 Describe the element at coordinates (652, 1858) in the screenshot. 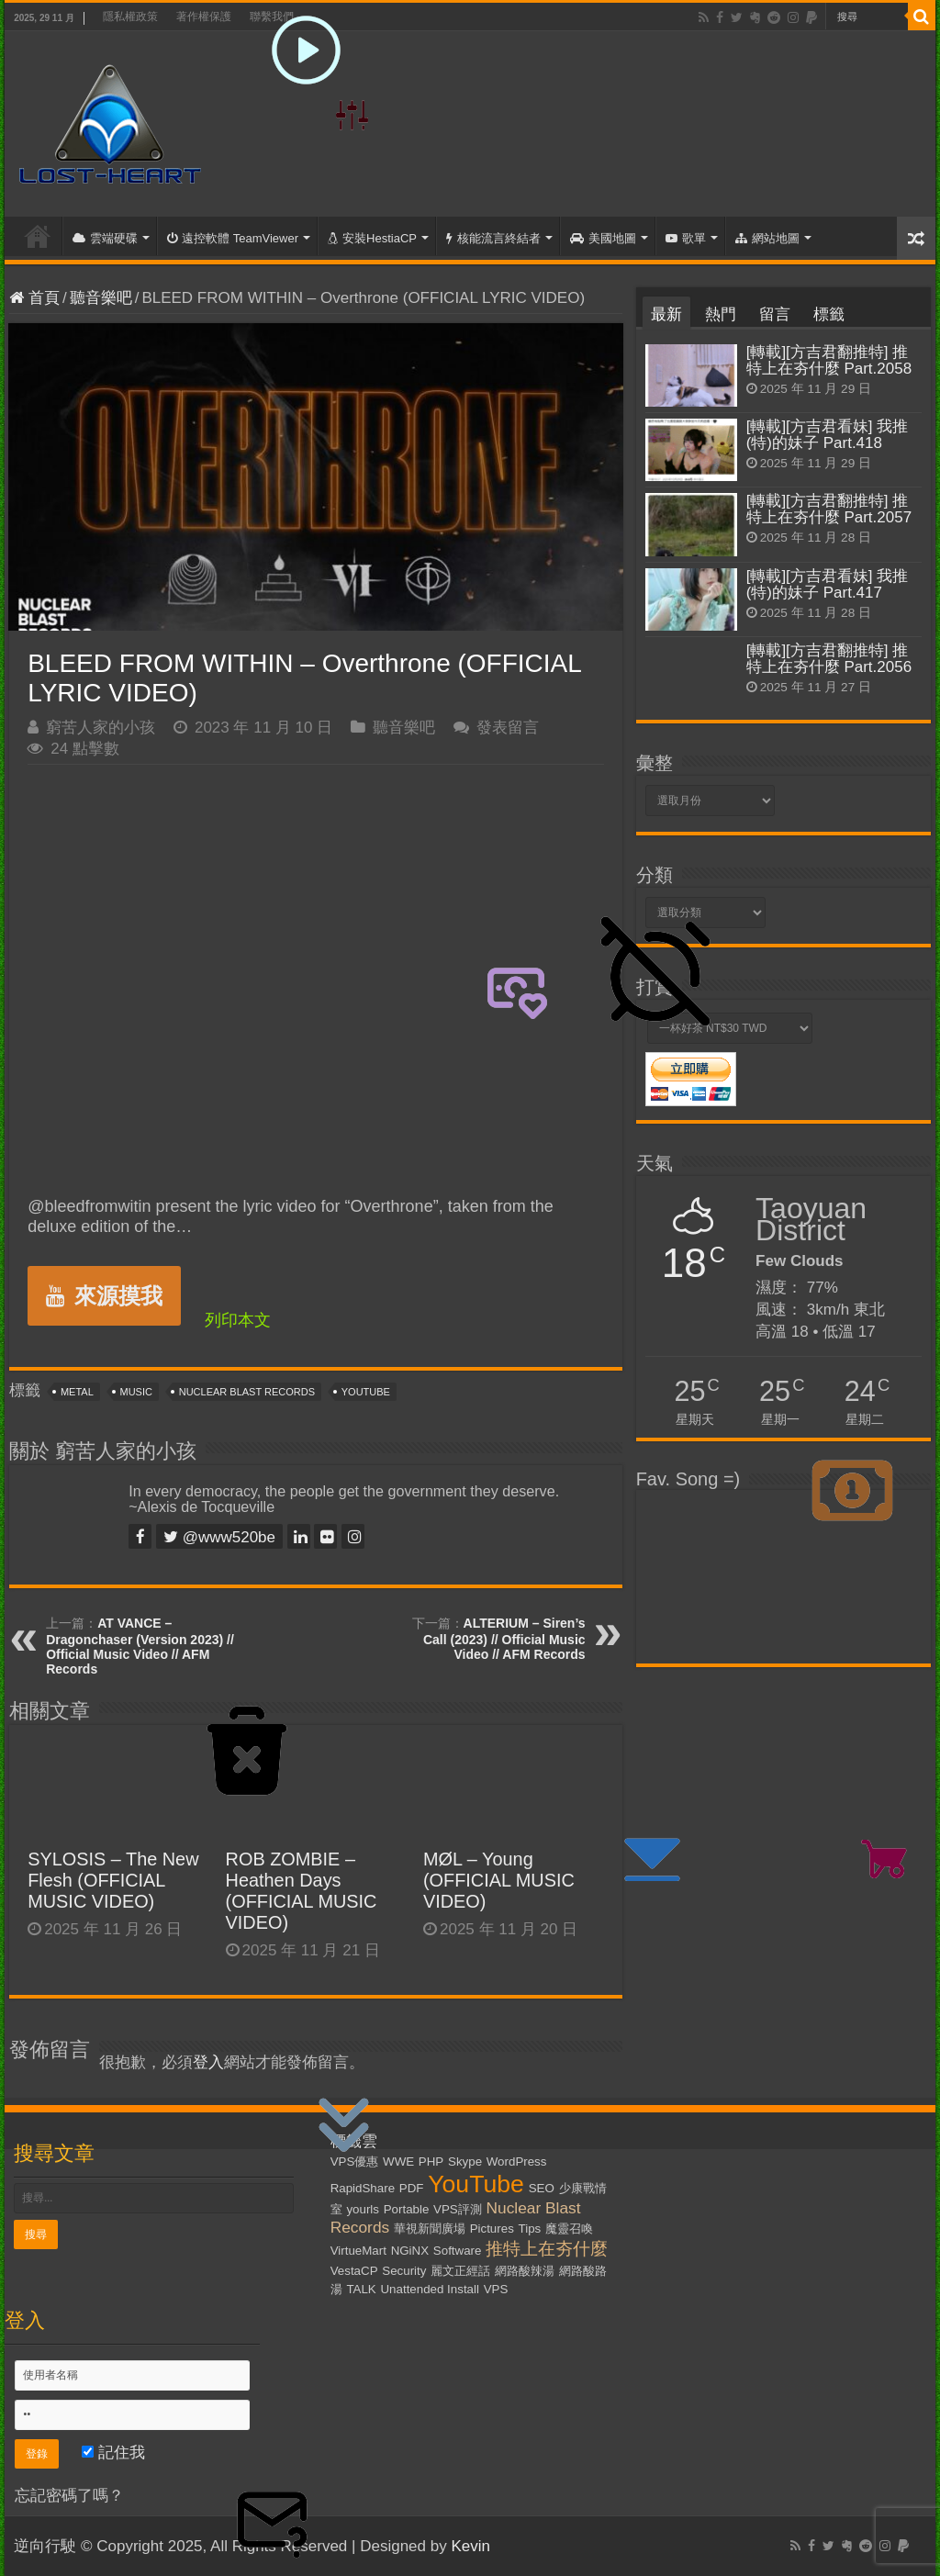

I see `scroll to bottom of page or content` at that location.